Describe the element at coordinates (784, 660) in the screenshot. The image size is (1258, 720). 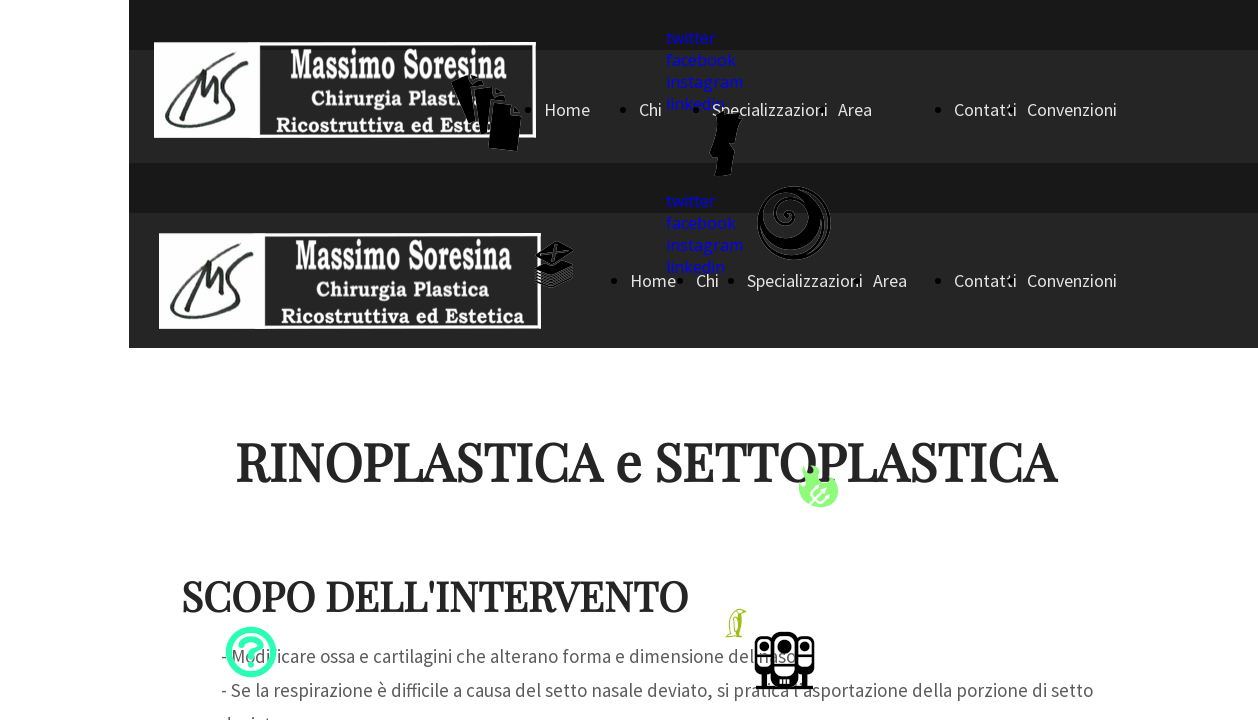
I see `select your squad or team roster` at that location.